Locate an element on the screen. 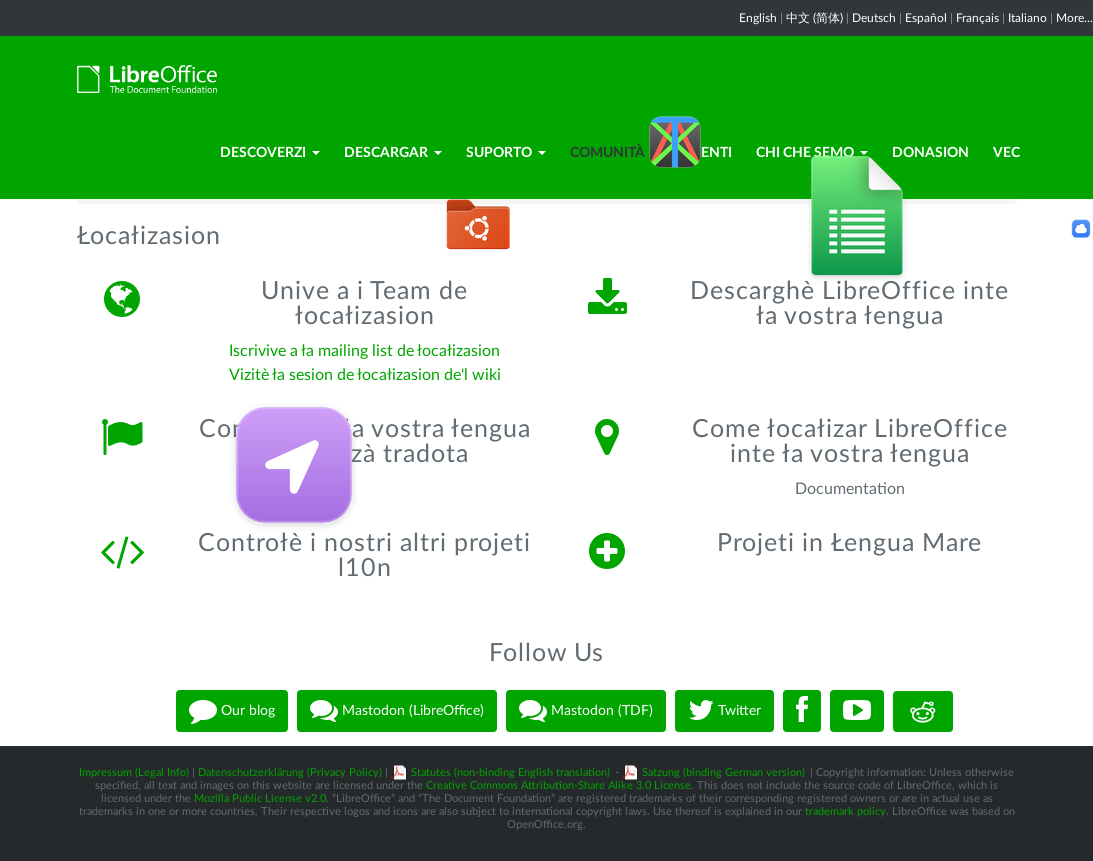 This screenshot has height=861, width=1093. access location privacy settings is located at coordinates (294, 467).